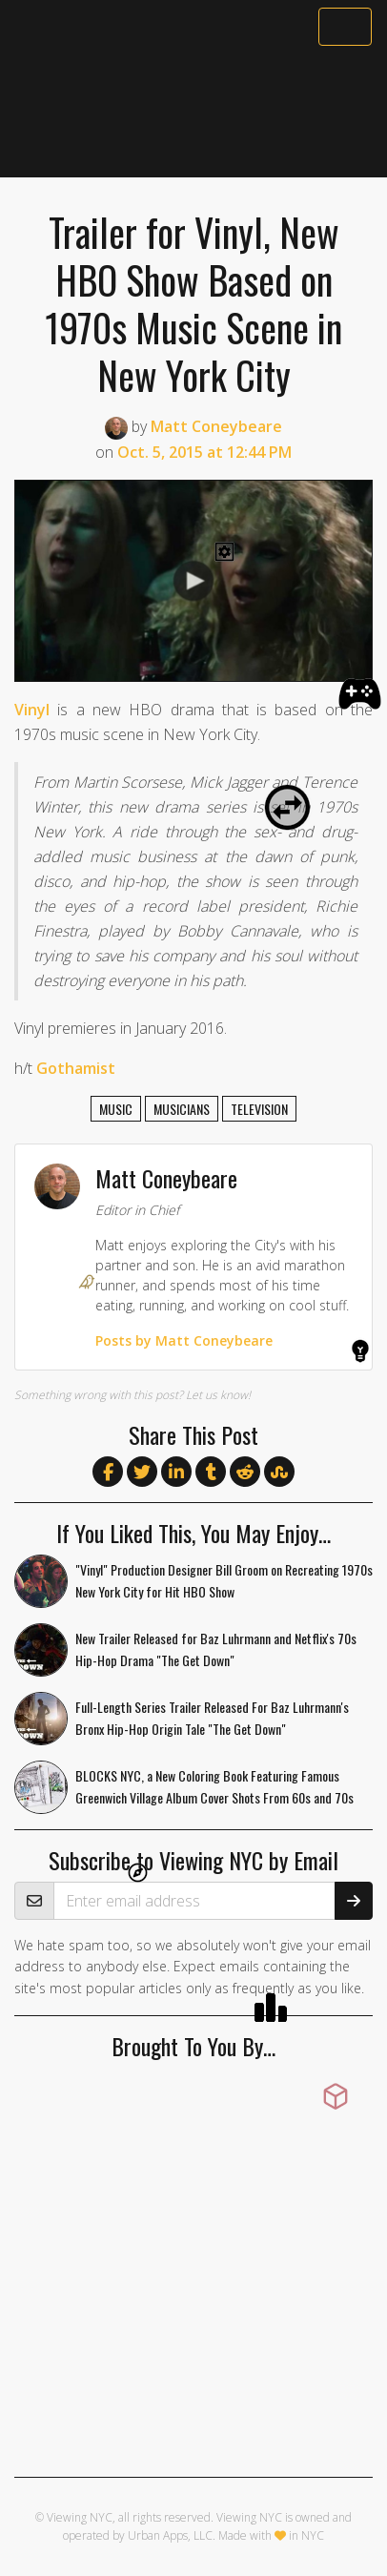 The height and width of the screenshot is (2576, 387). Describe the element at coordinates (87, 1282) in the screenshot. I see `access twitter or social media features` at that location.